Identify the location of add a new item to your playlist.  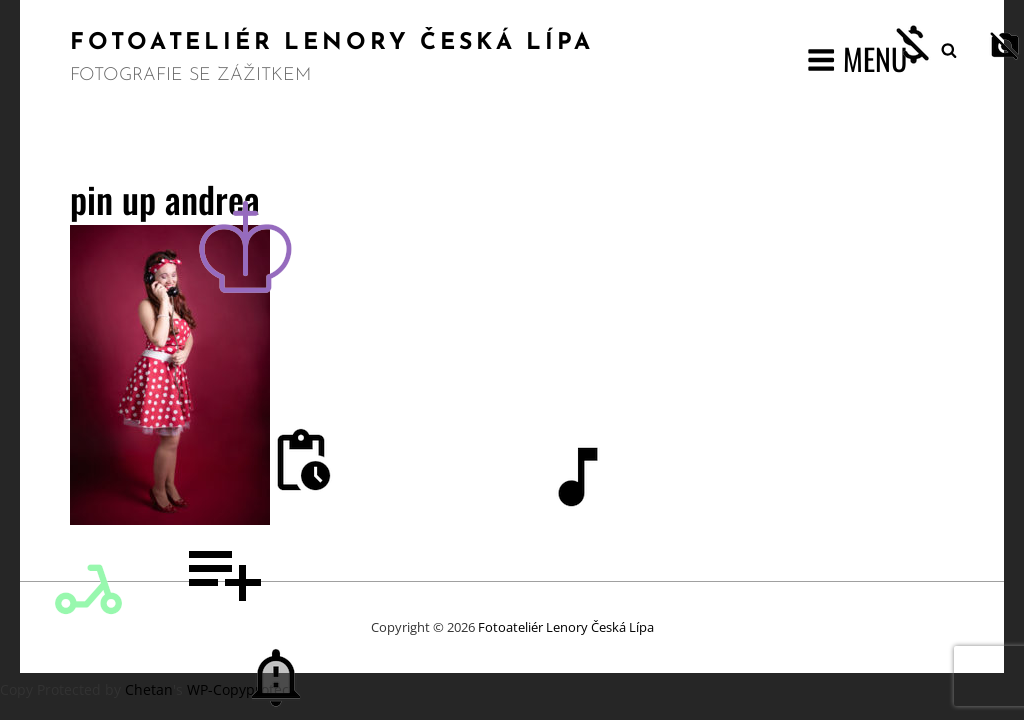
(225, 572).